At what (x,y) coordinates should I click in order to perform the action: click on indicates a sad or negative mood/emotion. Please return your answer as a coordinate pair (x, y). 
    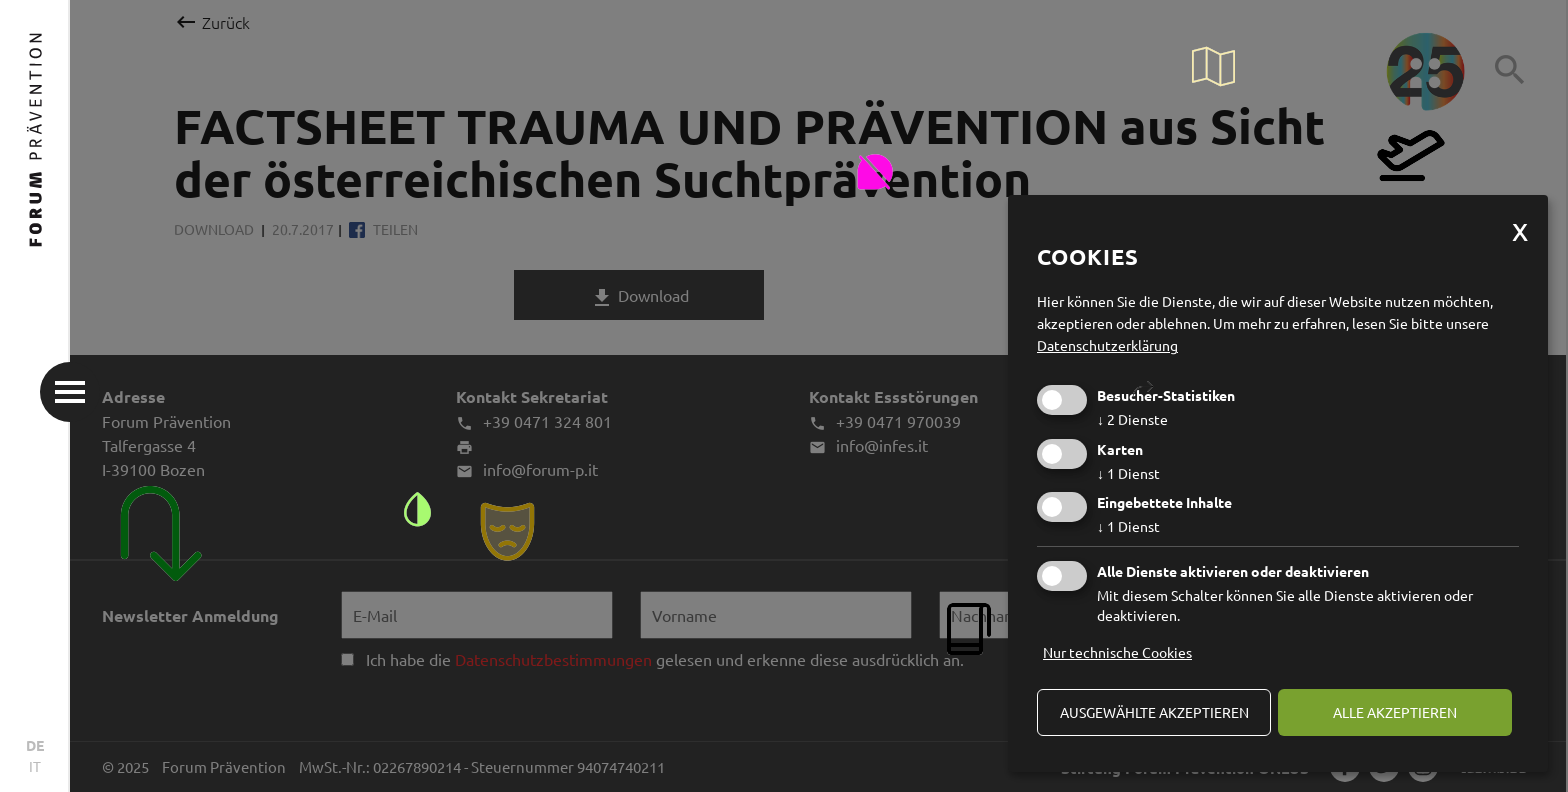
    Looking at the image, I should click on (507, 529).